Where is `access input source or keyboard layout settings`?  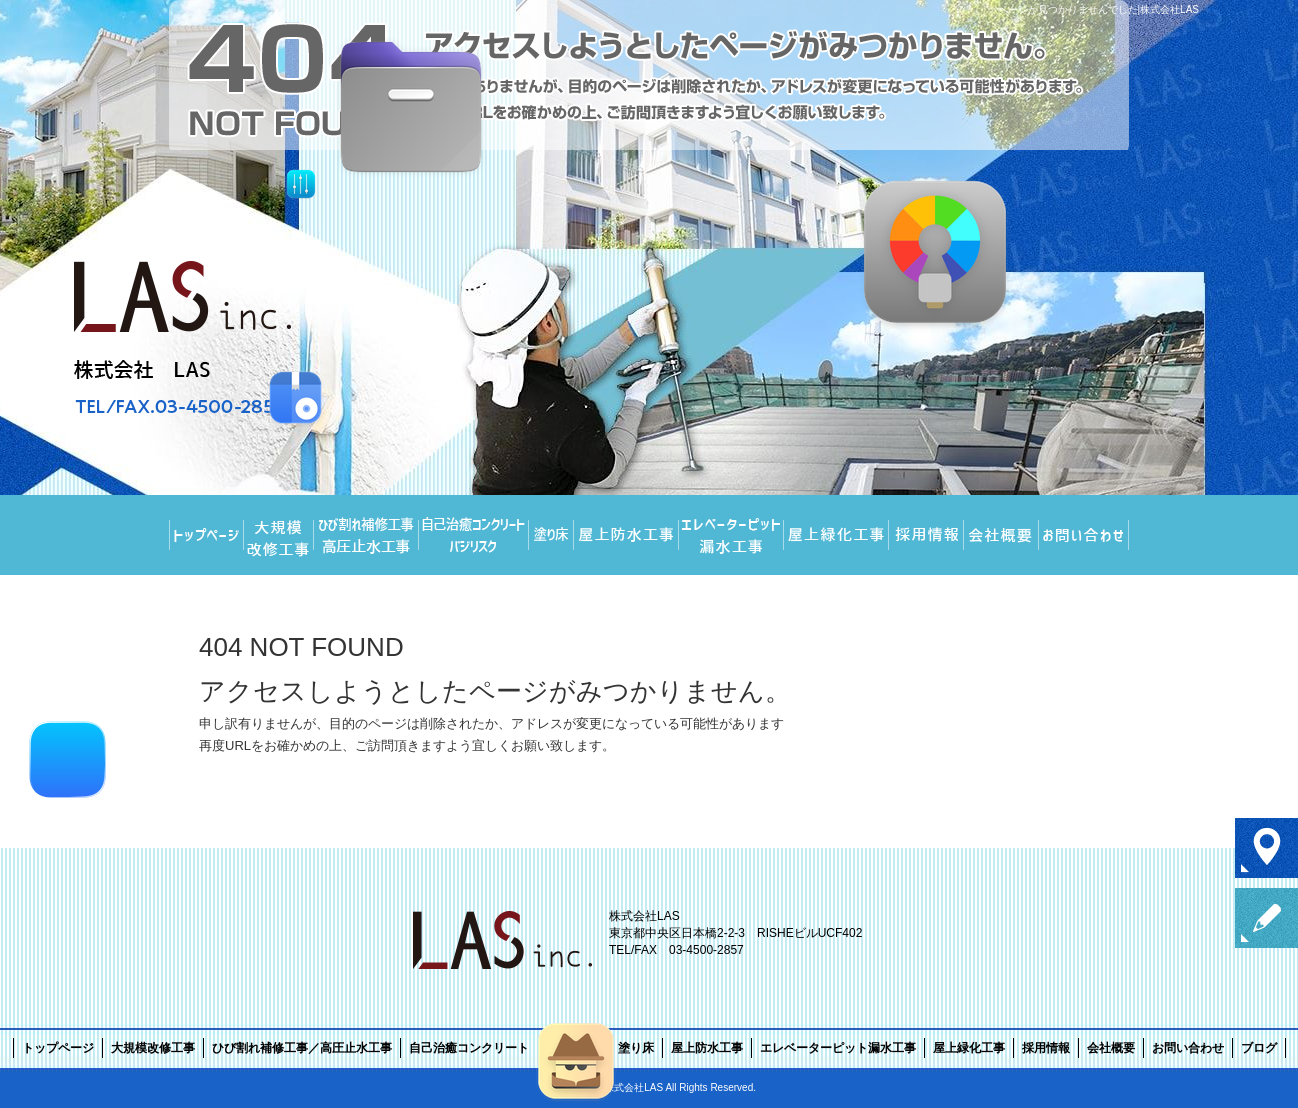 access input source or keyboard layout settings is located at coordinates (295, 398).